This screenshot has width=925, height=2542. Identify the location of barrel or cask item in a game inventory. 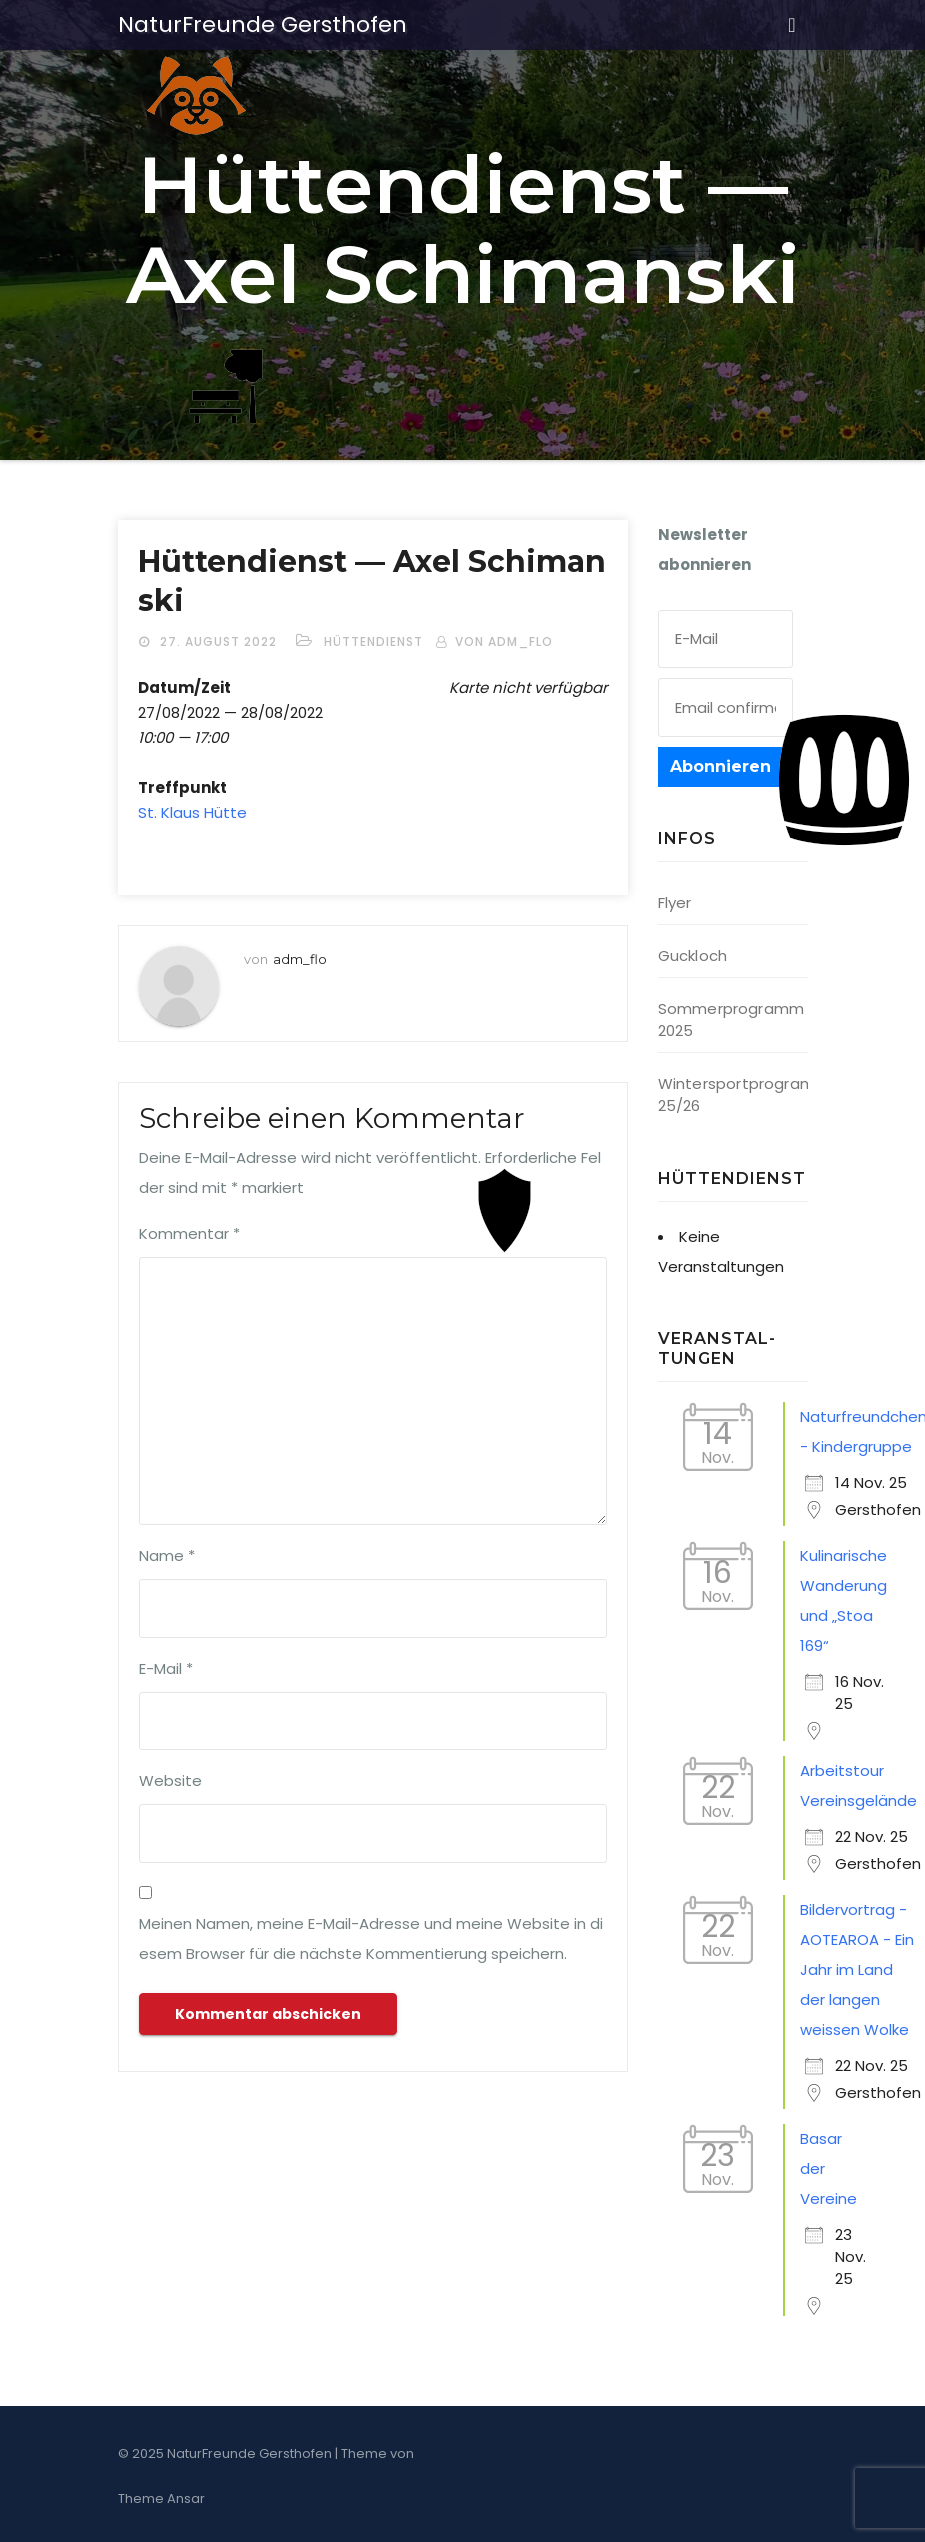
(844, 780).